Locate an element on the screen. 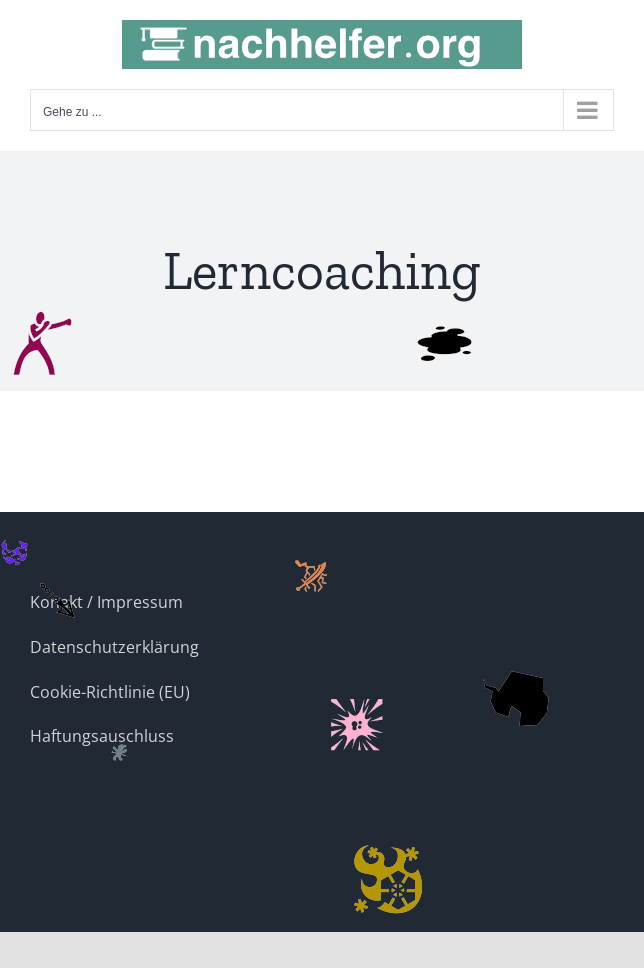  cast a curse or hex on an opponent is located at coordinates (119, 752).